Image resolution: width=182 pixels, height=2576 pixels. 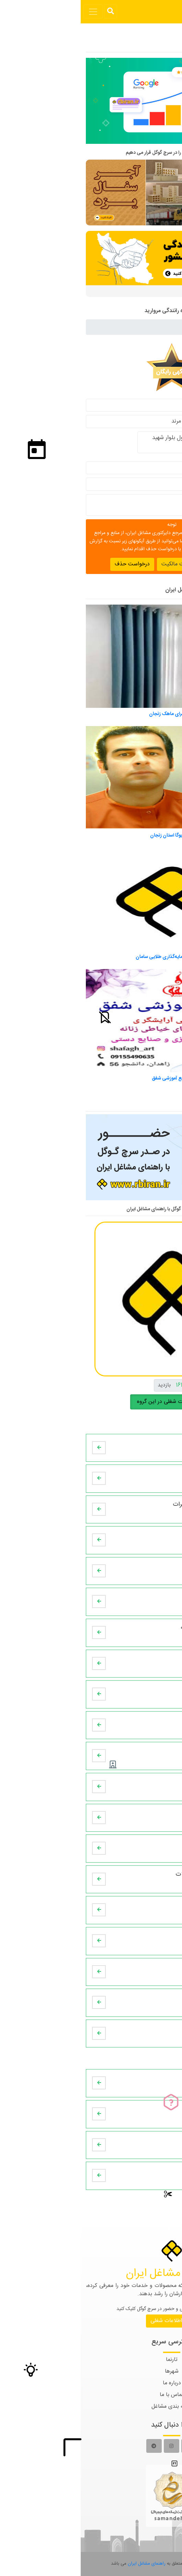 What do you see at coordinates (105, 1017) in the screenshot?
I see `remove item from bookmarks` at bounding box center [105, 1017].